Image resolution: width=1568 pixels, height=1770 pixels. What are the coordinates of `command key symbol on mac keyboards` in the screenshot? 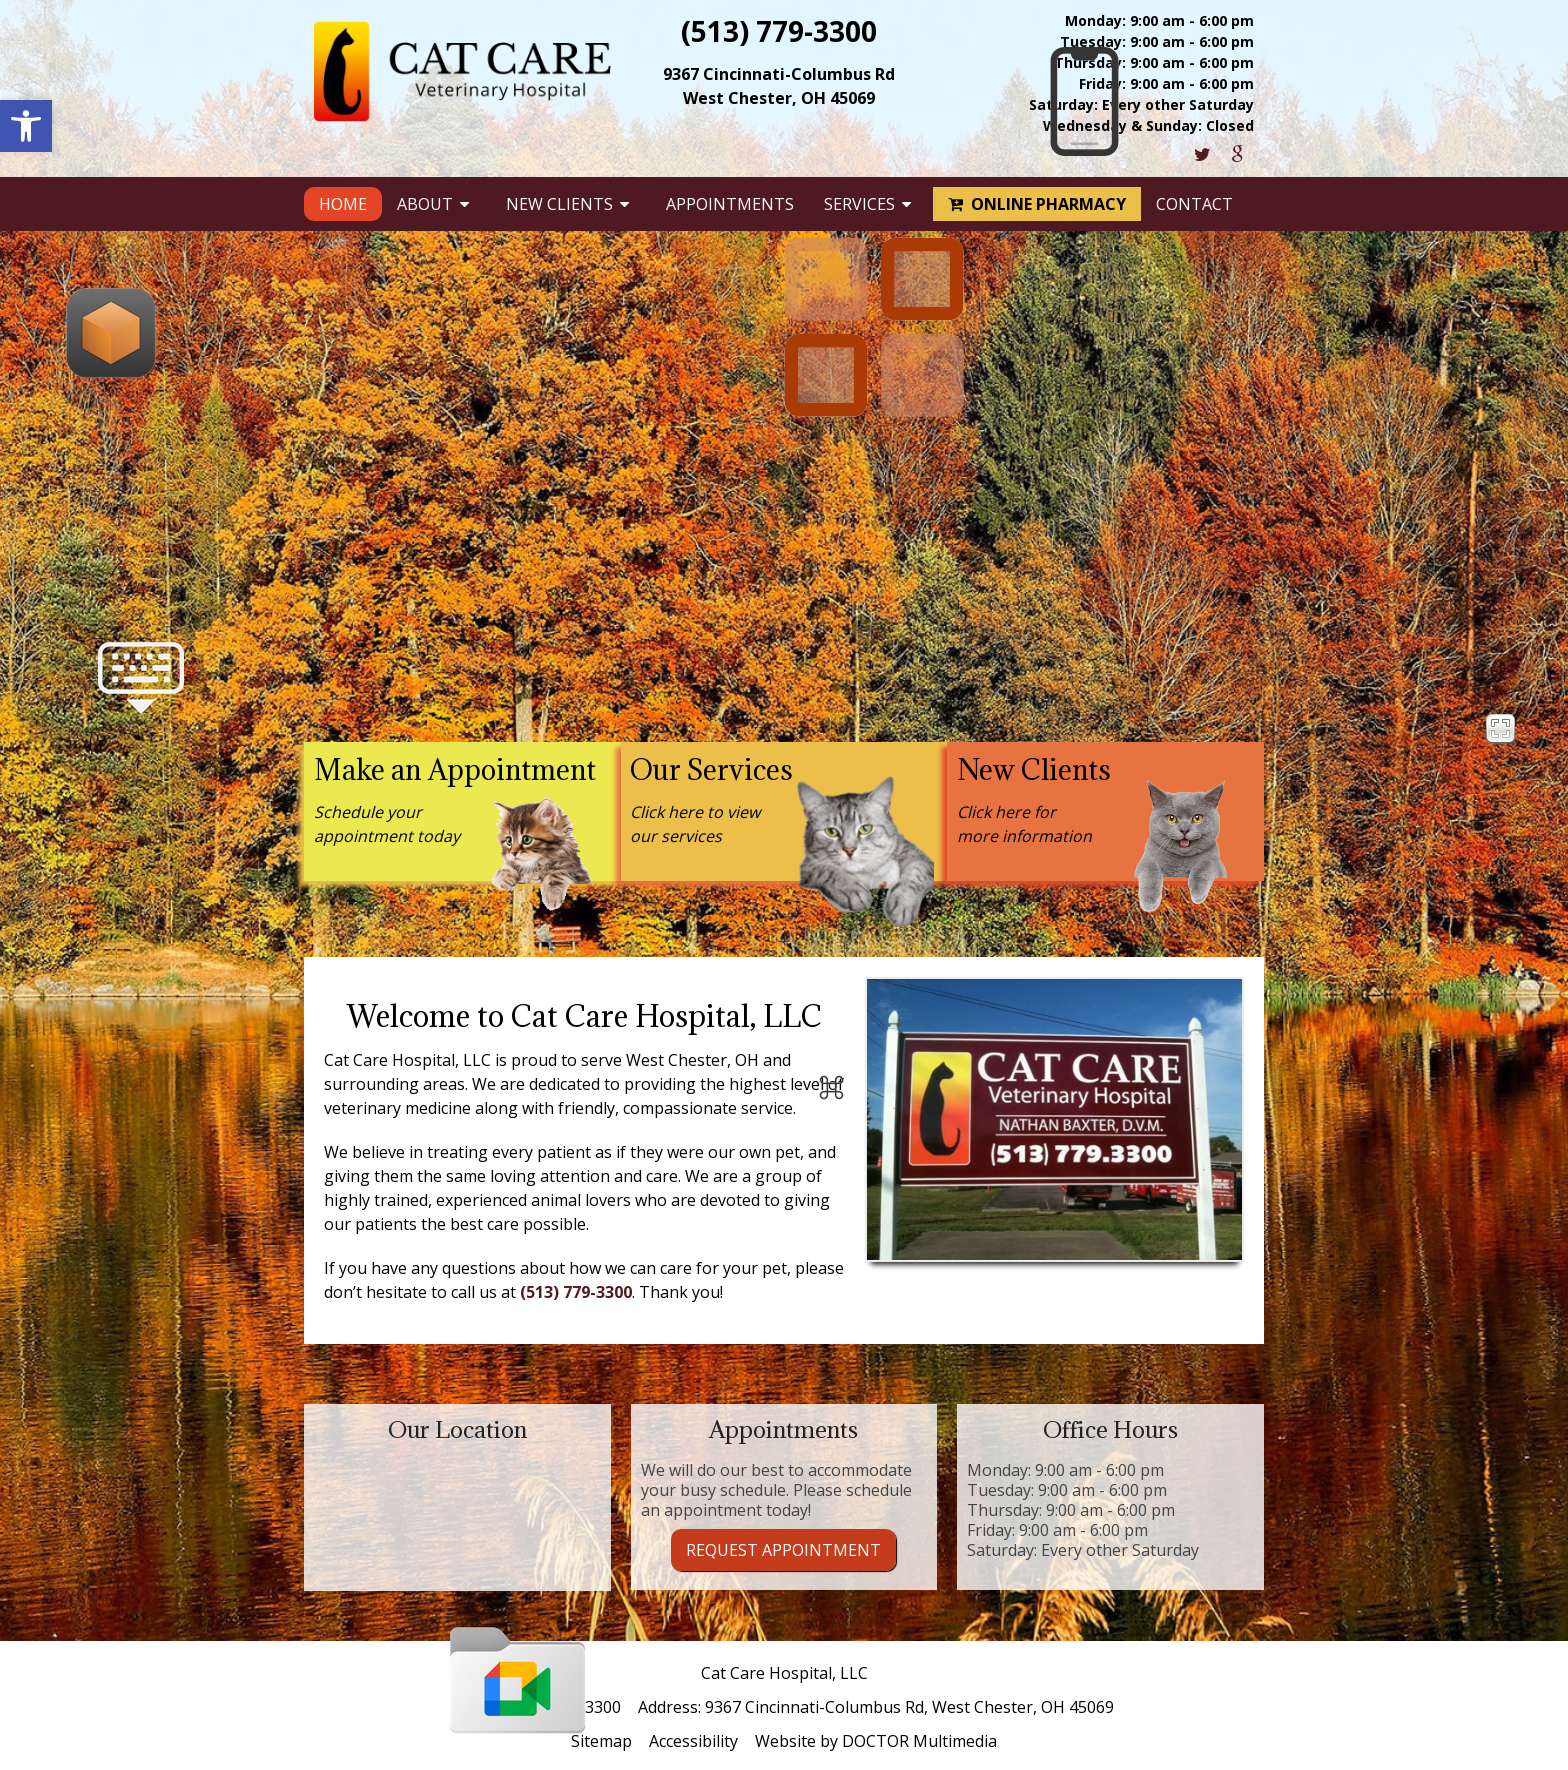 It's located at (831, 1087).